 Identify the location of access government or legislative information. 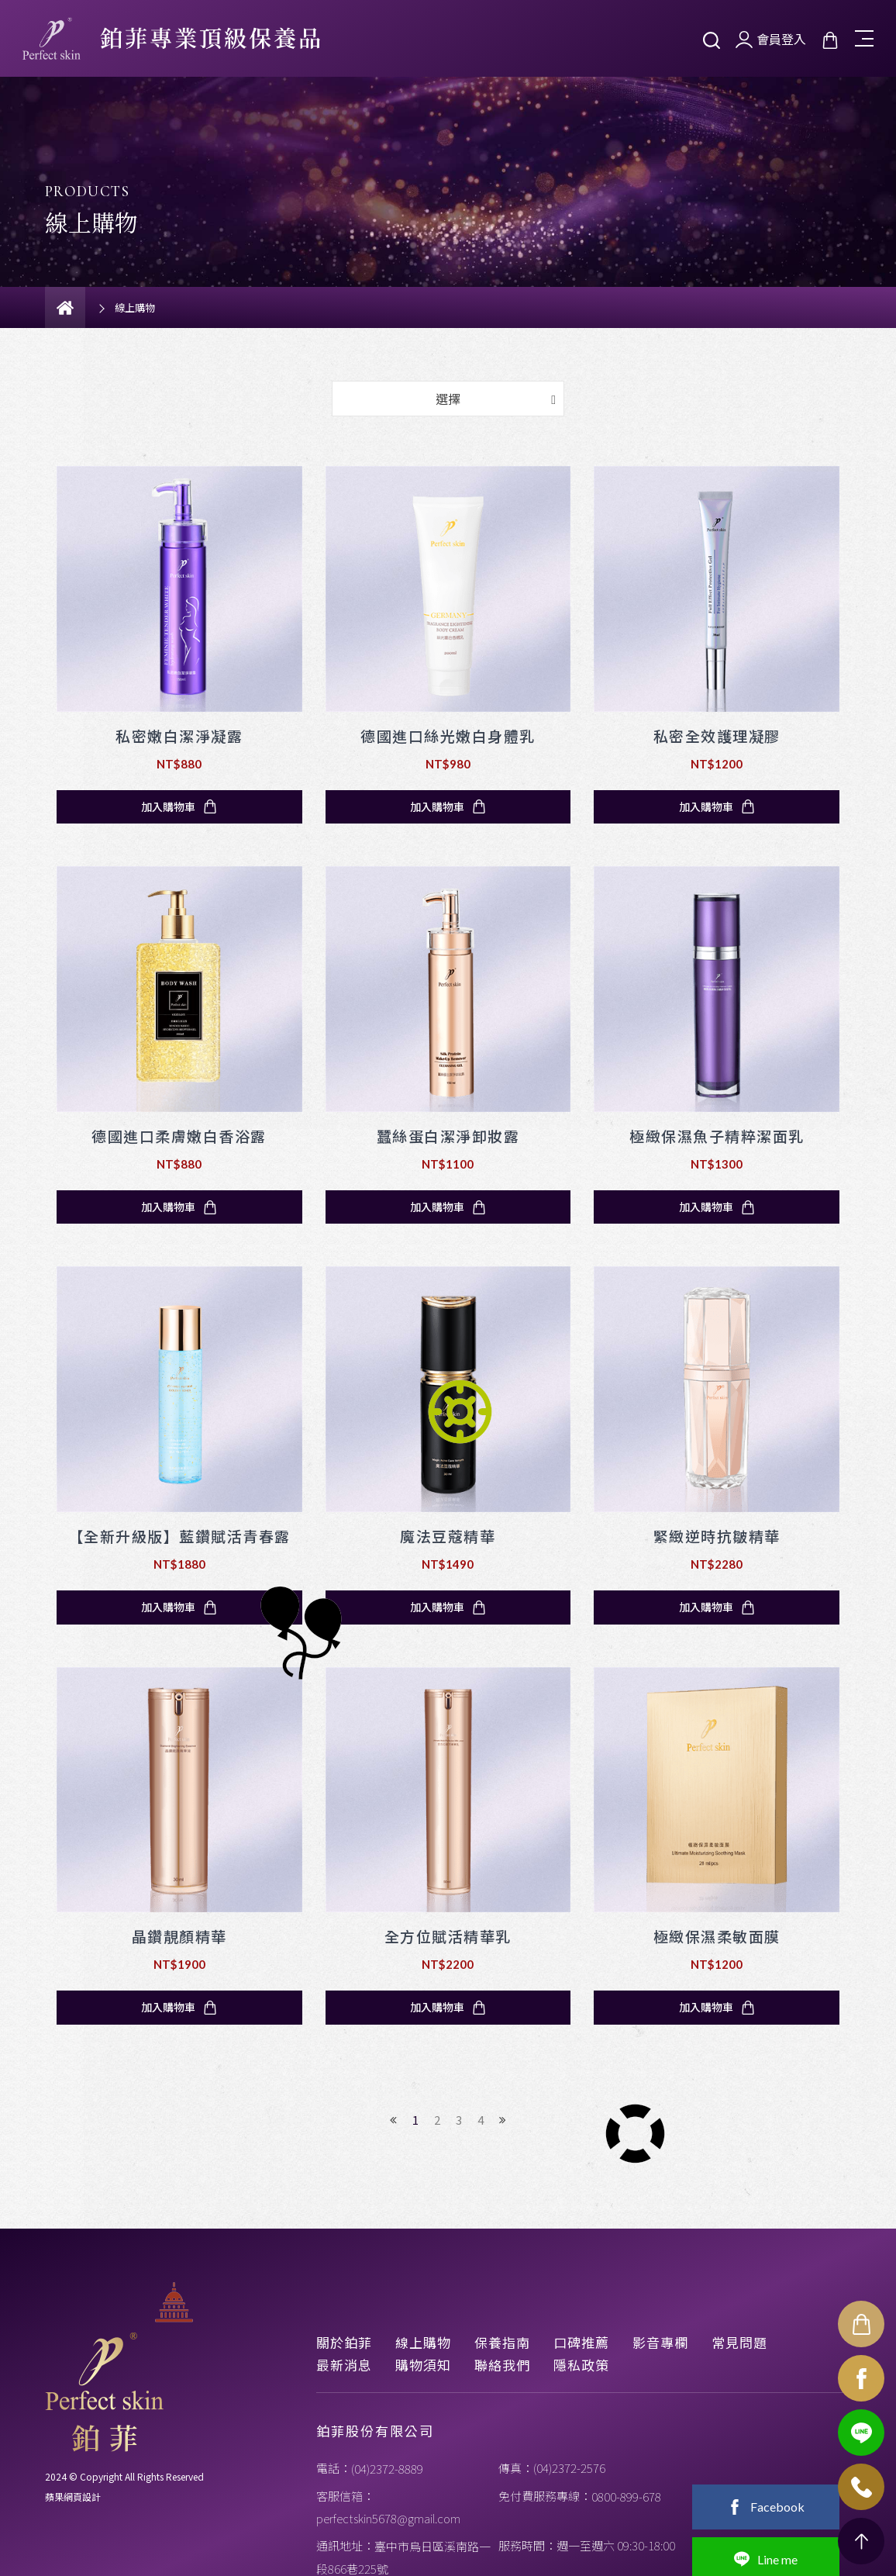
(174, 2301).